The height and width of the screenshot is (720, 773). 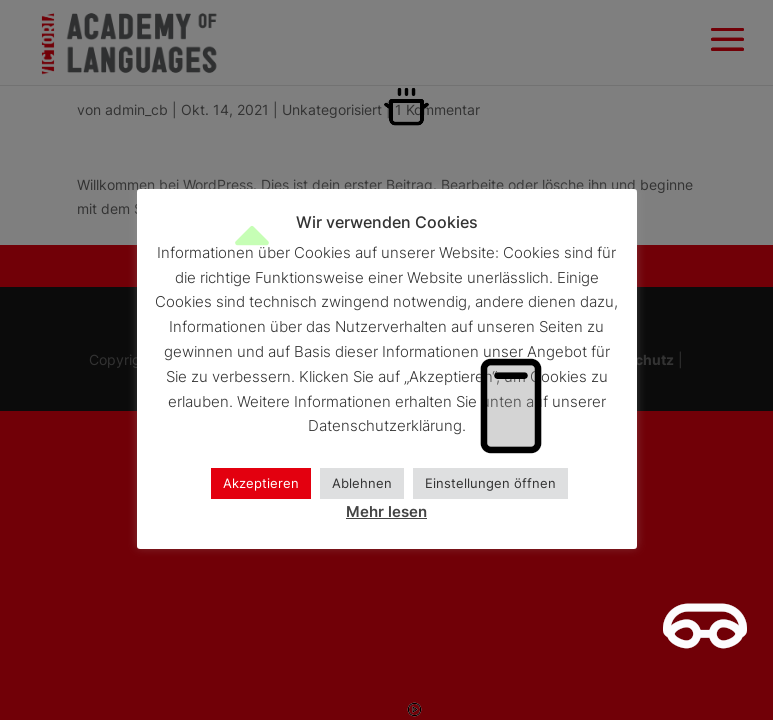 What do you see at coordinates (406, 109) in the screenshot?
I see `access recipes or cooking features` at bounding box center [406, 109].